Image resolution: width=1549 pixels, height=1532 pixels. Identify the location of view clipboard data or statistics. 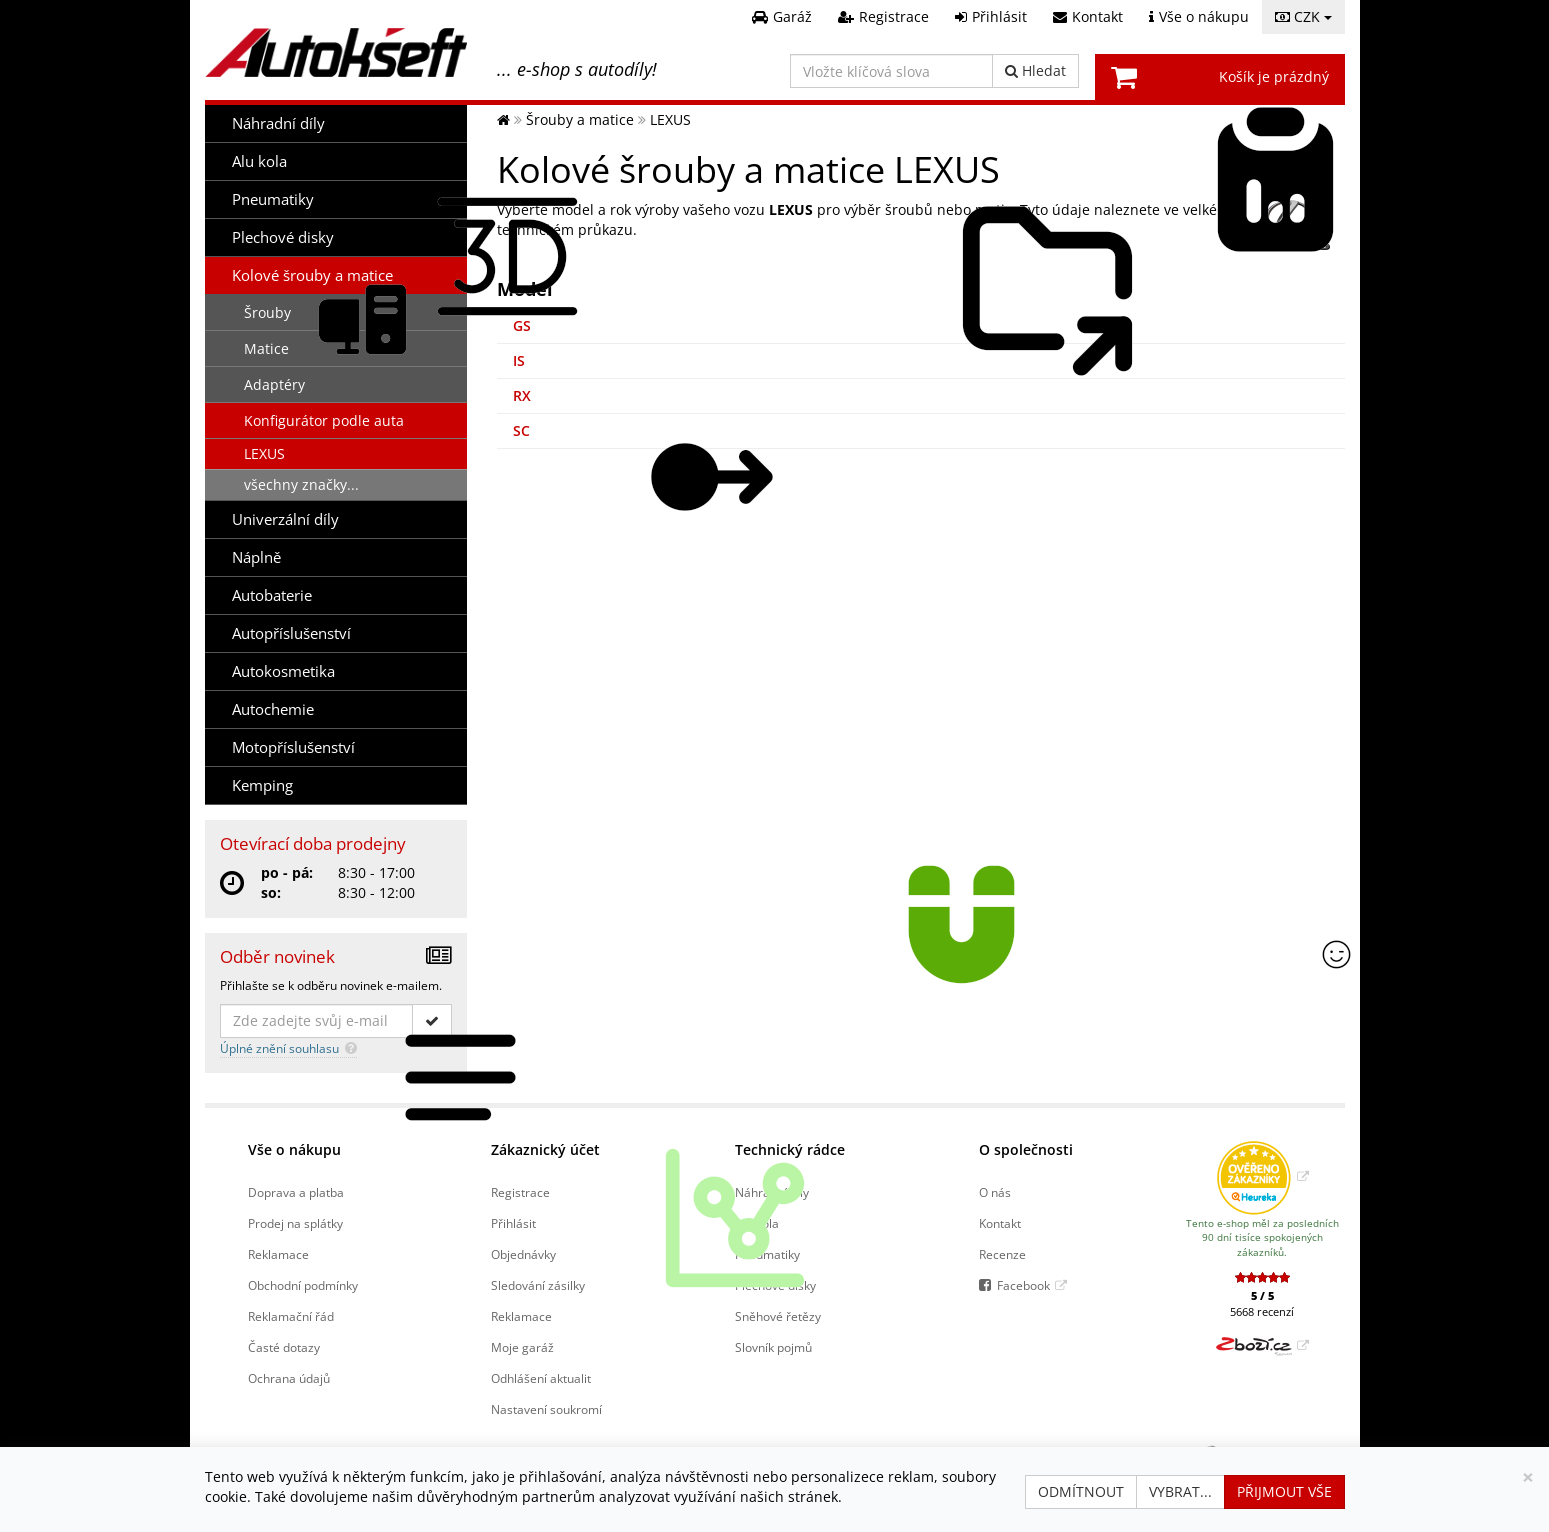
(1275, 179).